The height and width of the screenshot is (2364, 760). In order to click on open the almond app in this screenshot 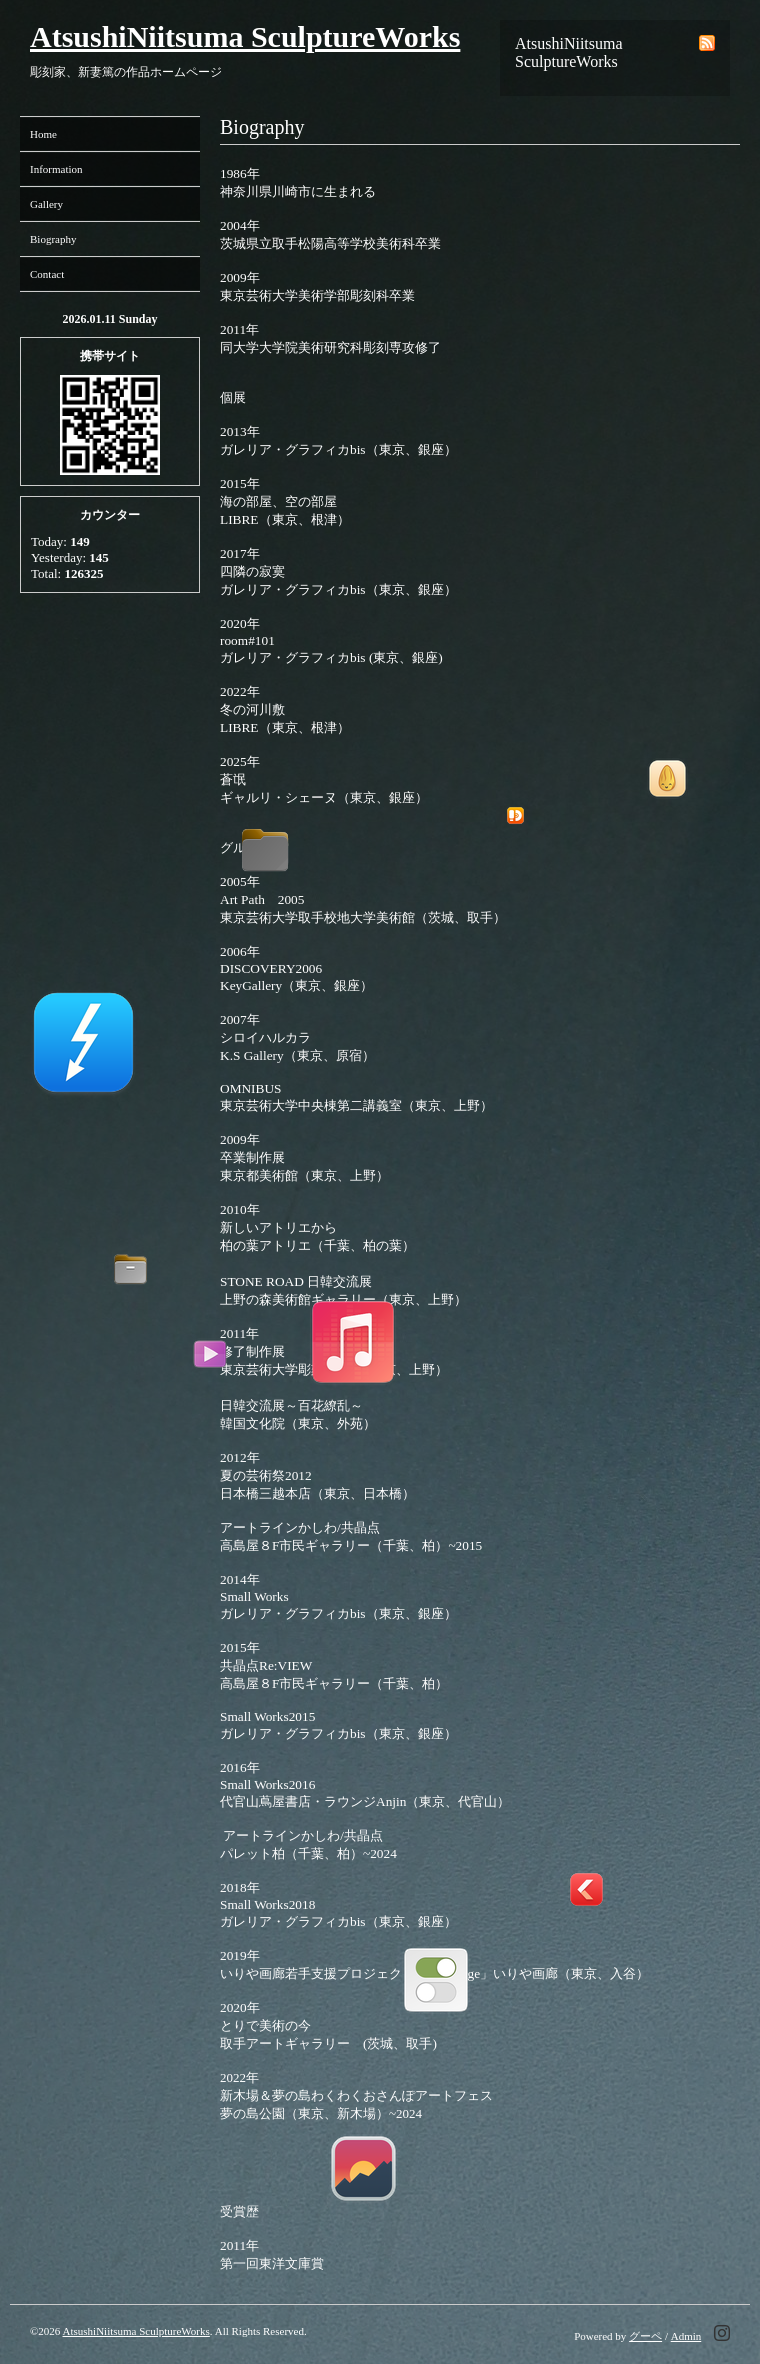, I will do `click(667, 778)`.